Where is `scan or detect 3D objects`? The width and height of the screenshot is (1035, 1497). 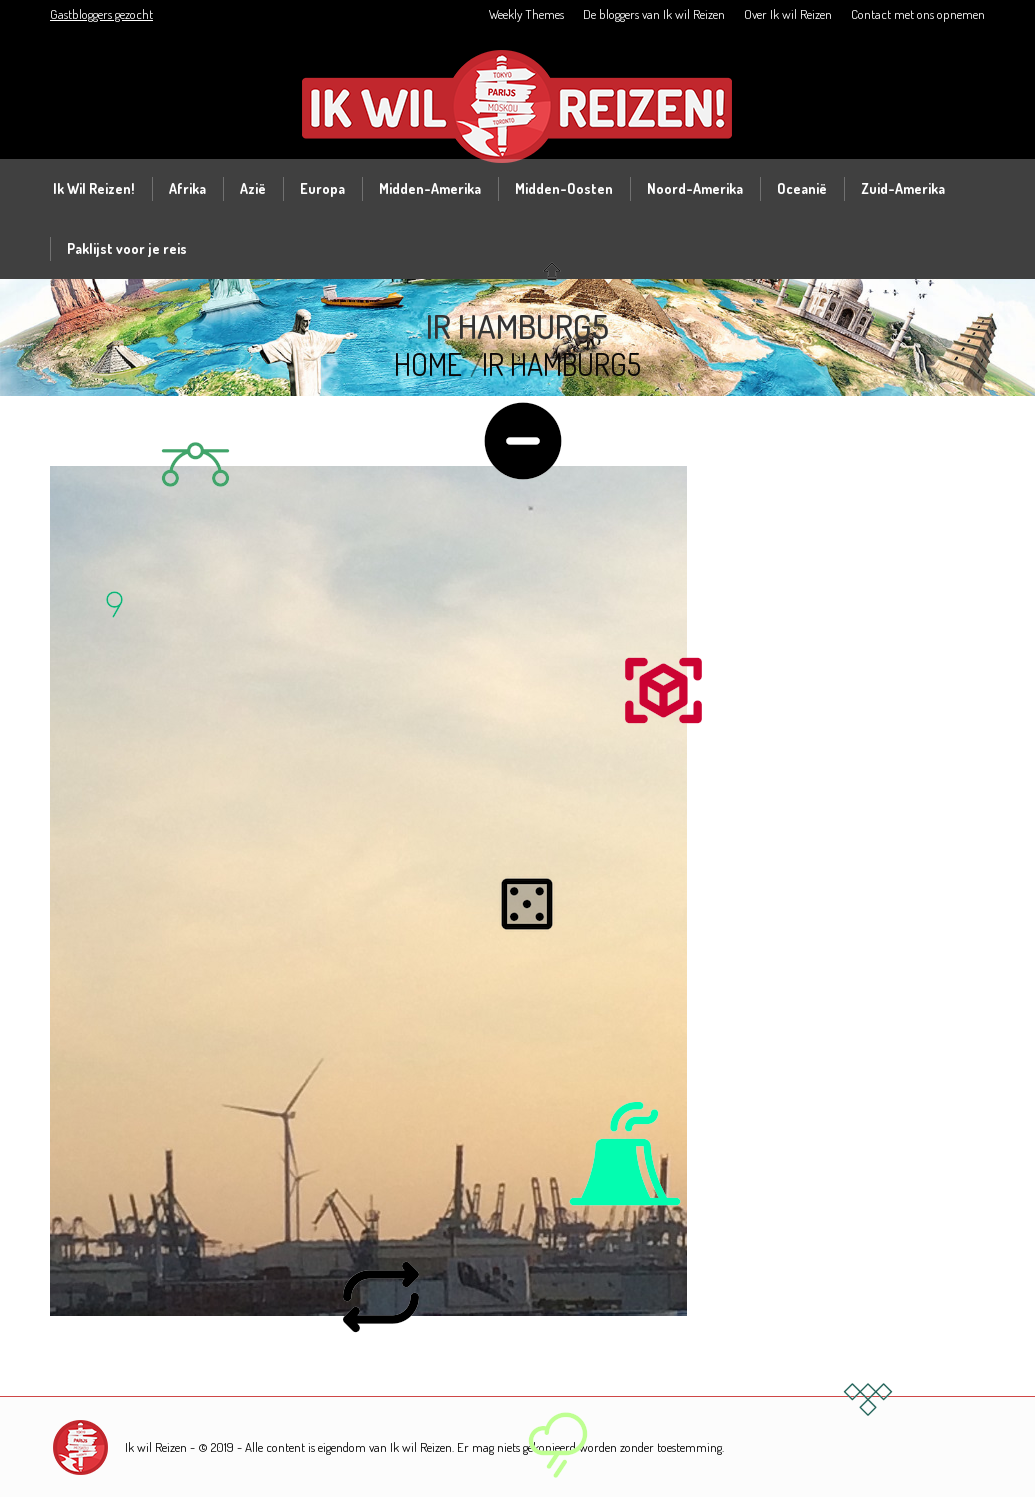
scan or detect 3D objects is located at coordinates (663, 690).